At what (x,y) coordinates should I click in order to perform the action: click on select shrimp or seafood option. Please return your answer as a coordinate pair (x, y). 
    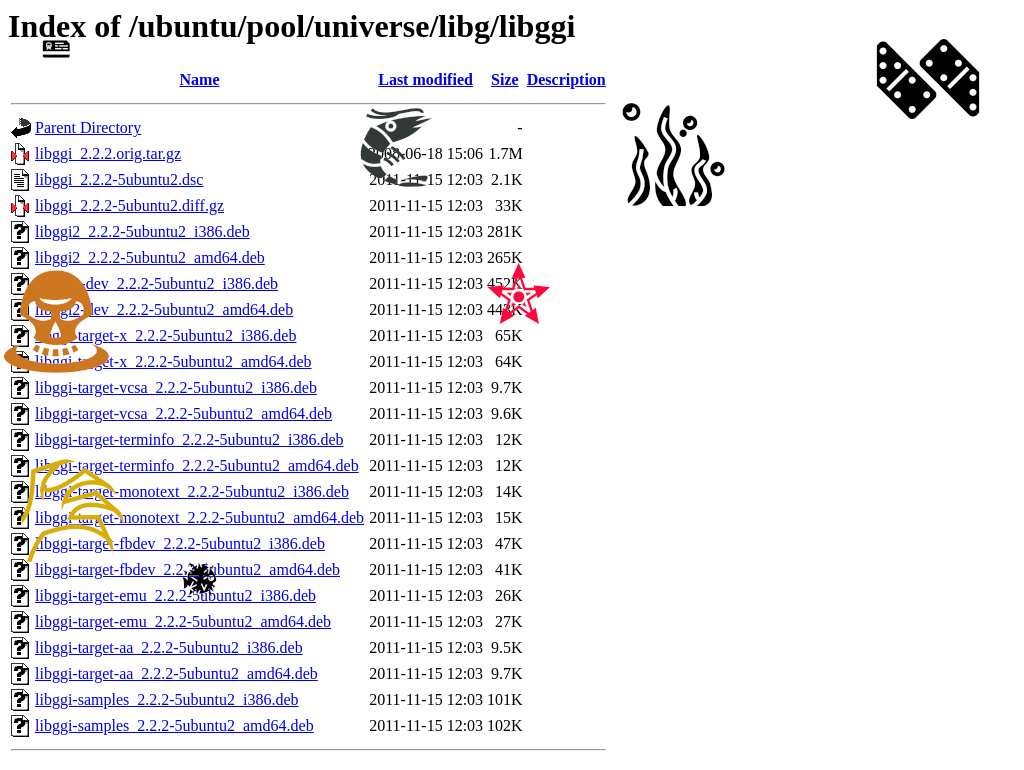
    Looking at the image, I should click on (396, 147).